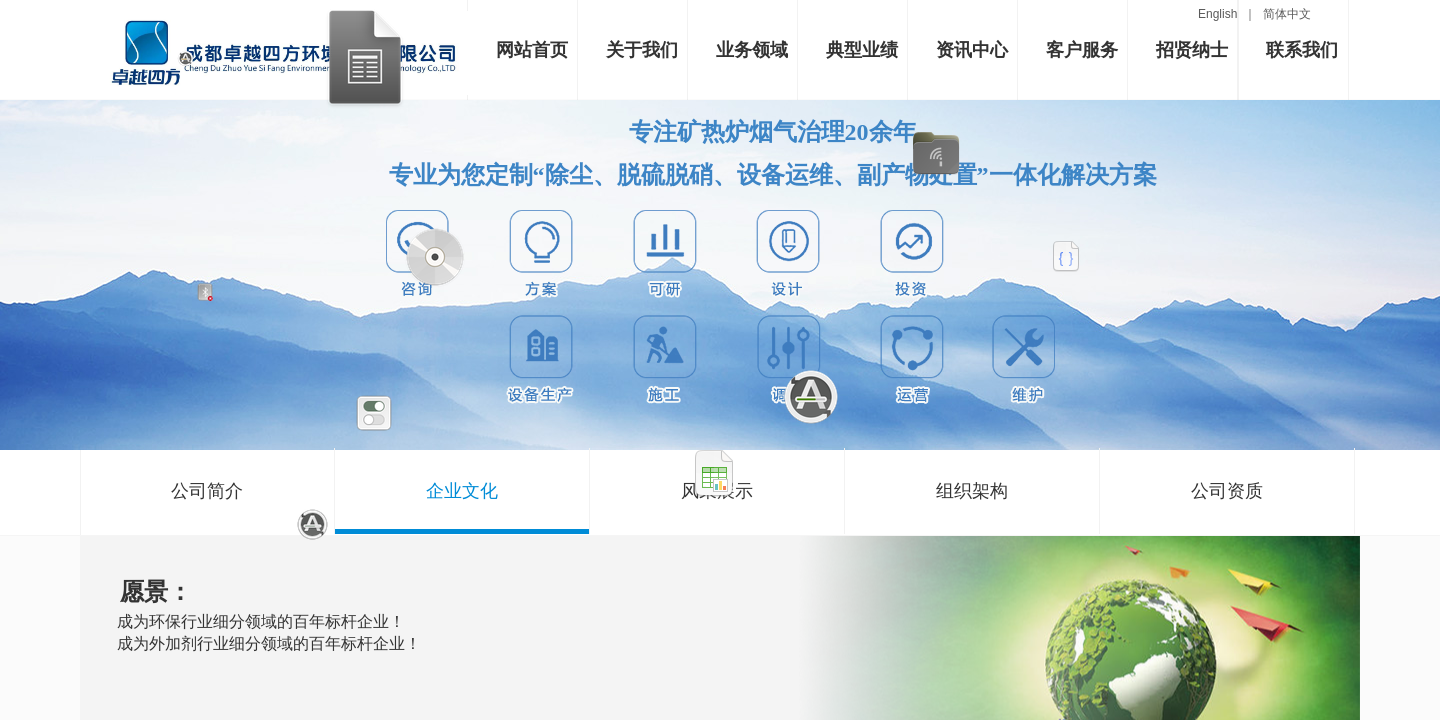  What do you see at coordinates (365, 59) in the screenshot?
I see `open a kvtml vocabulary file` at bounding box center [365, 59].